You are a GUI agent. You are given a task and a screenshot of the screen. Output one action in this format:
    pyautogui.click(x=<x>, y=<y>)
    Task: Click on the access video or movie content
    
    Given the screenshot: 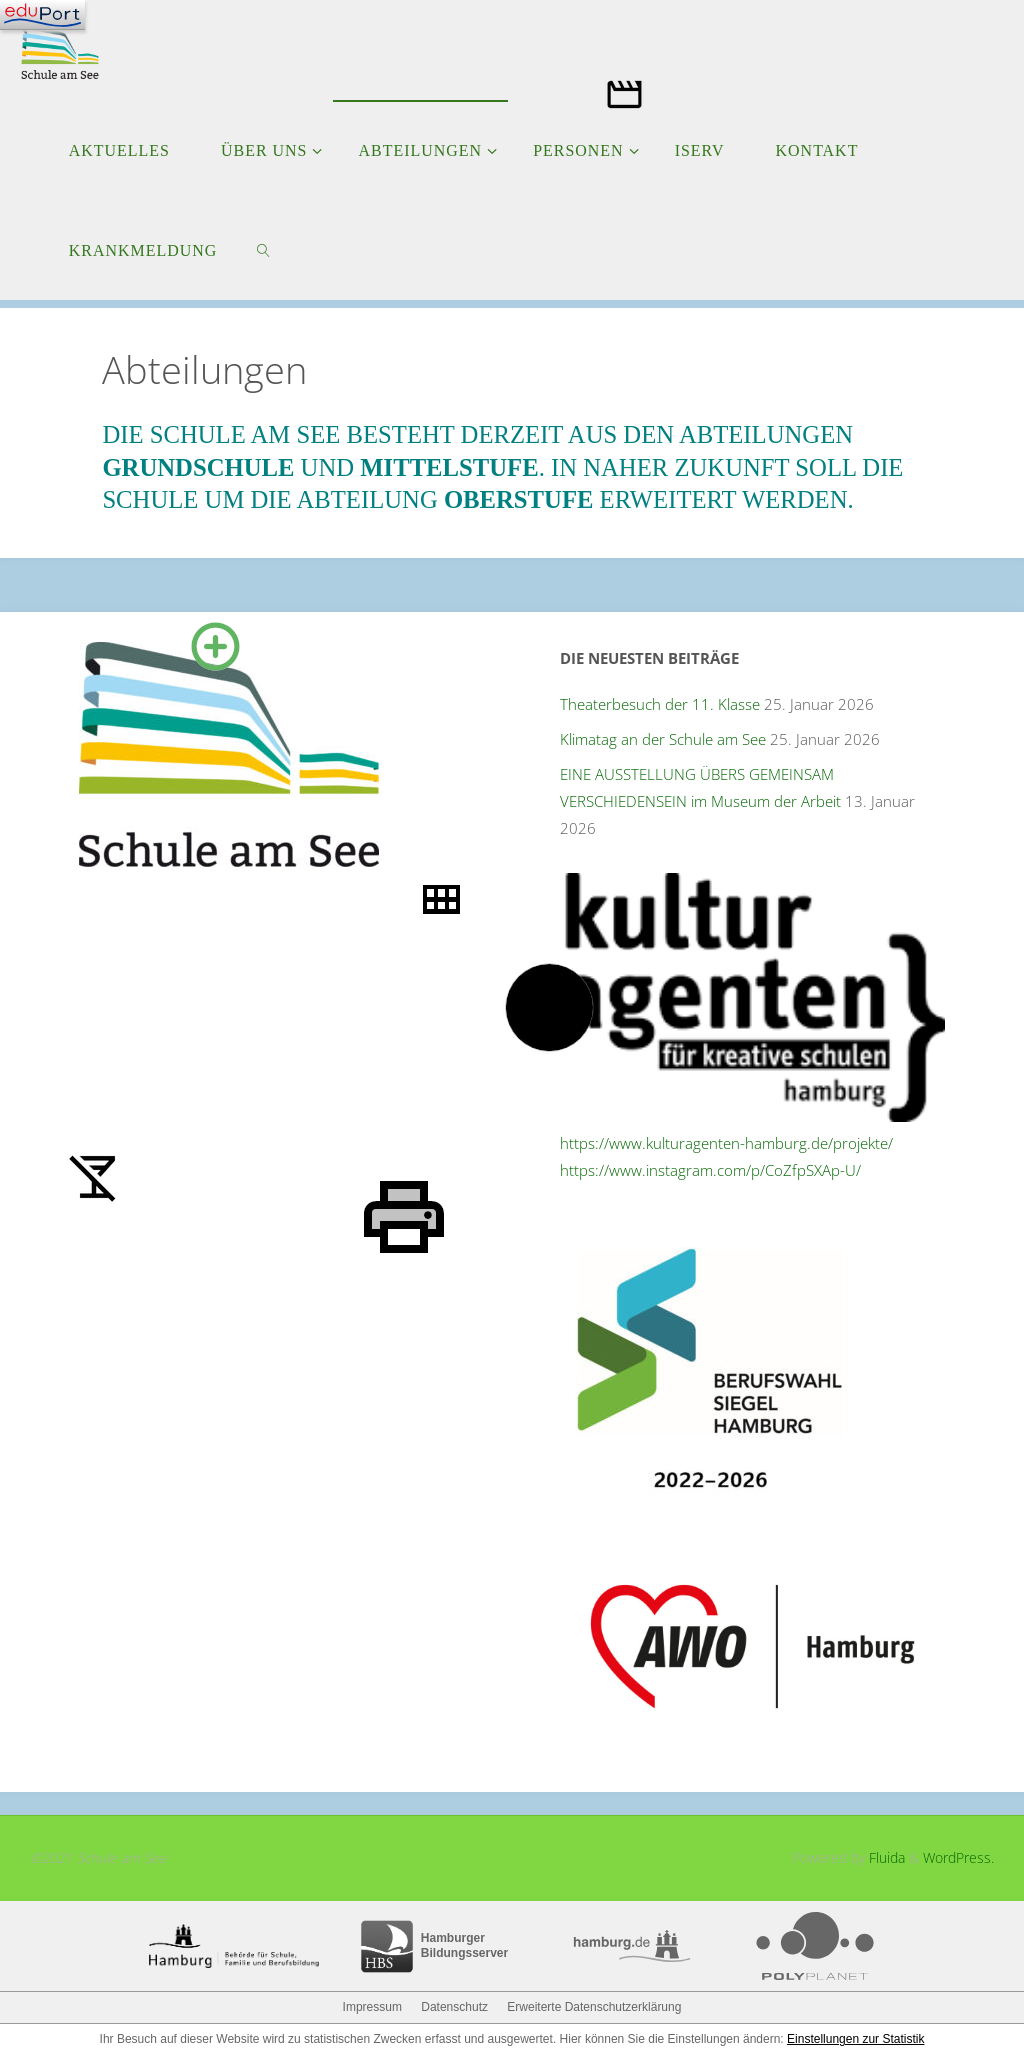 What is the action you would take?
    pyautogui.click(x=624, y=94)
    